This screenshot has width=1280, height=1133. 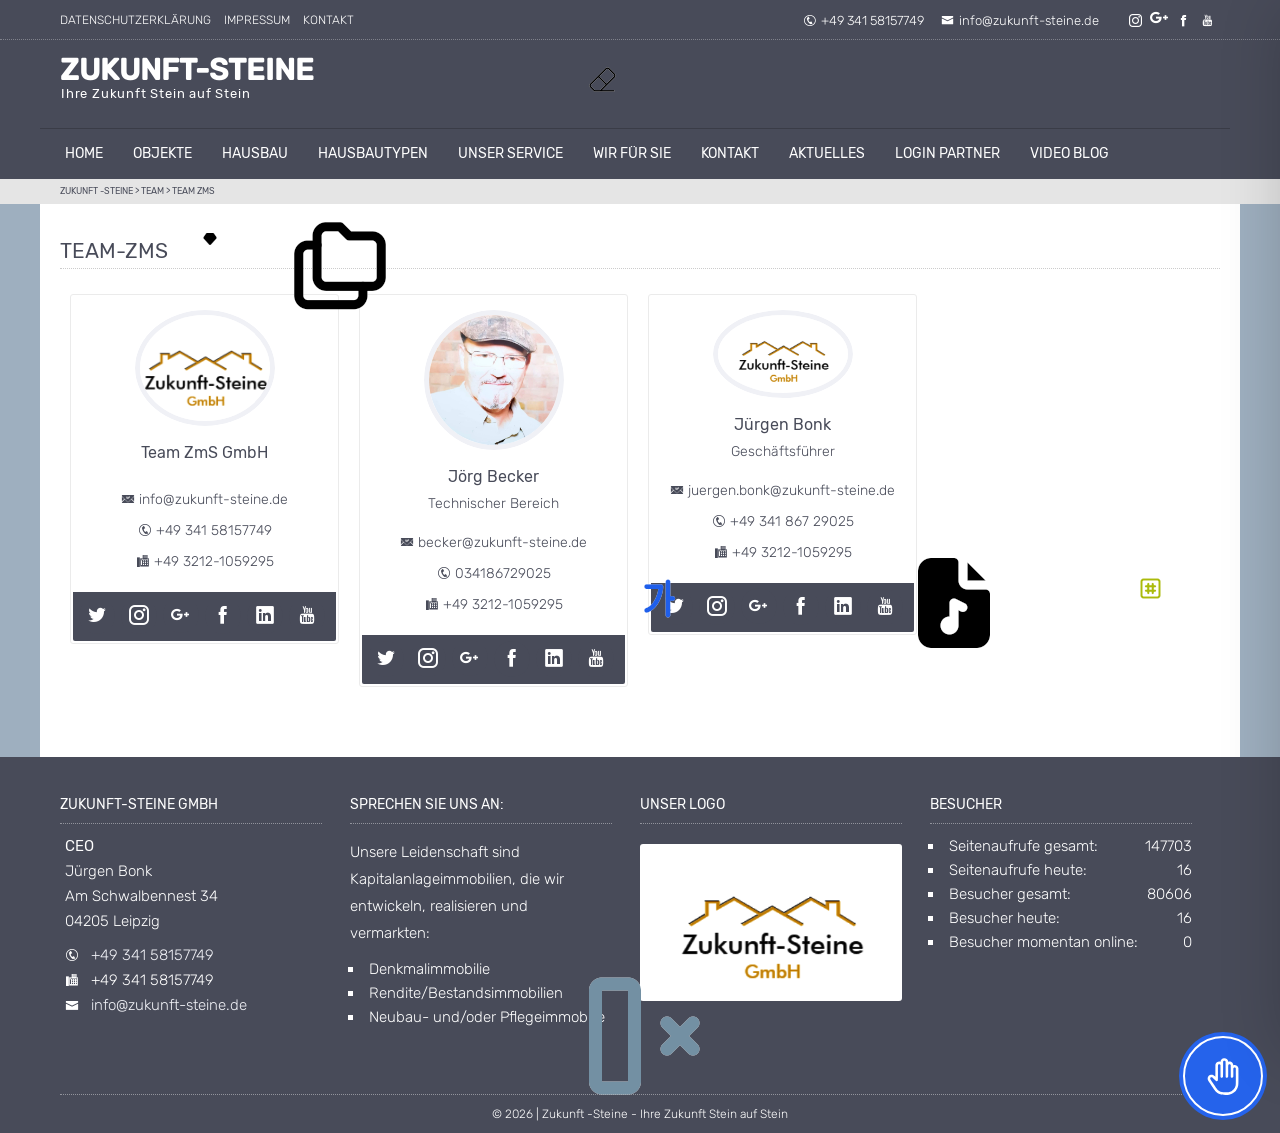 I want to click on open an audio or music file, so click(x=954, y=603).